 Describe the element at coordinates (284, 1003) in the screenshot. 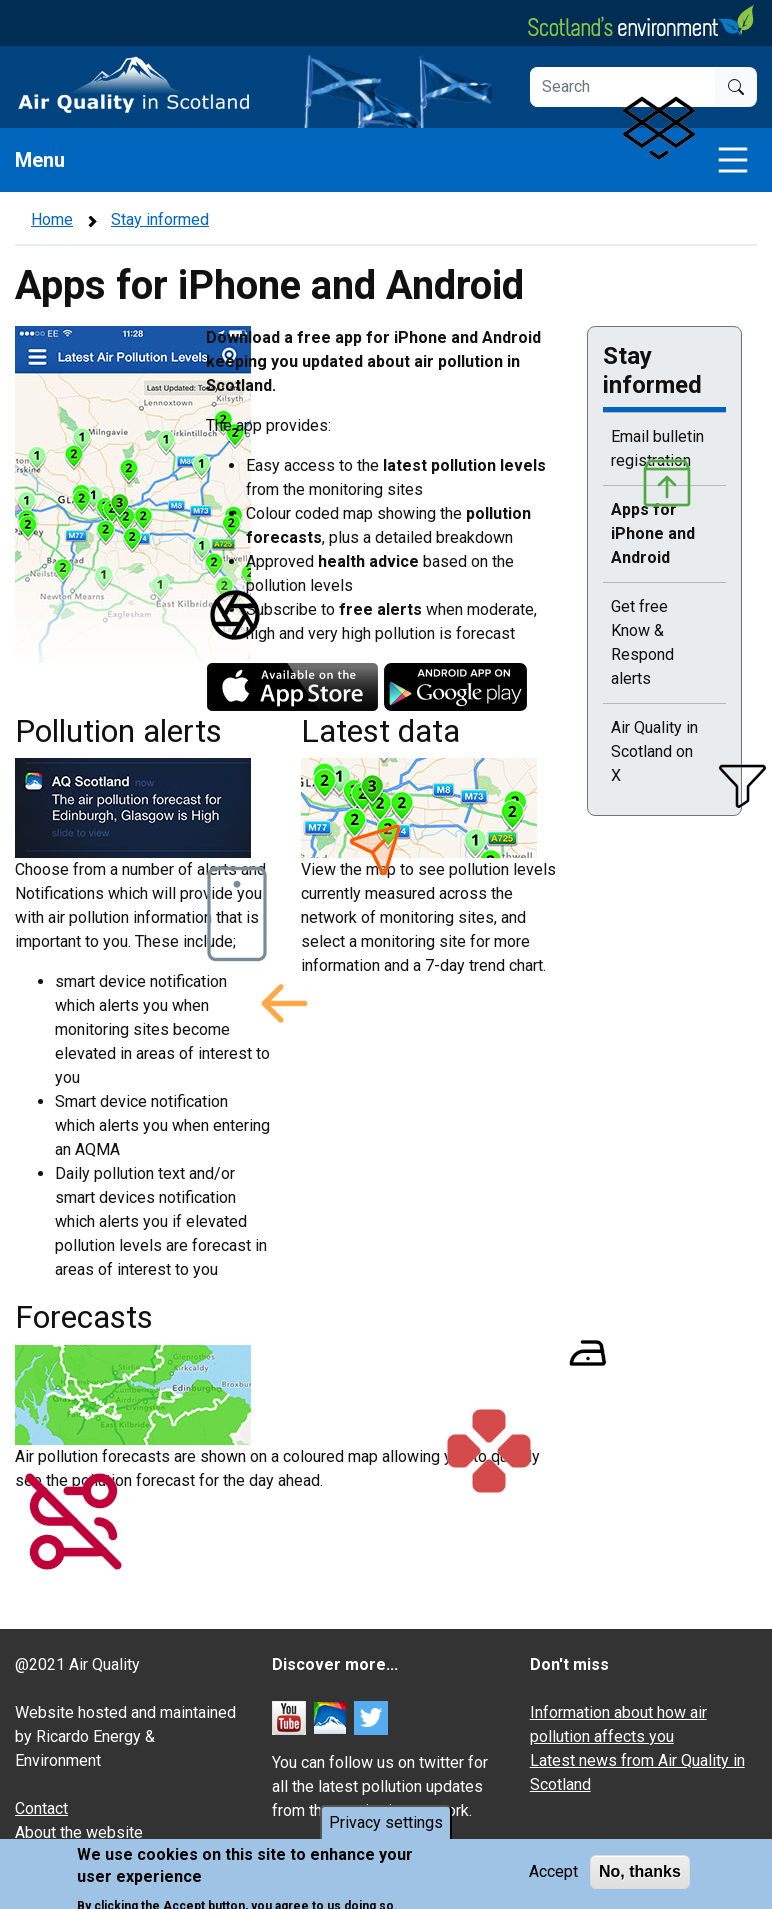

I see `go back to the previous screen` at that location.